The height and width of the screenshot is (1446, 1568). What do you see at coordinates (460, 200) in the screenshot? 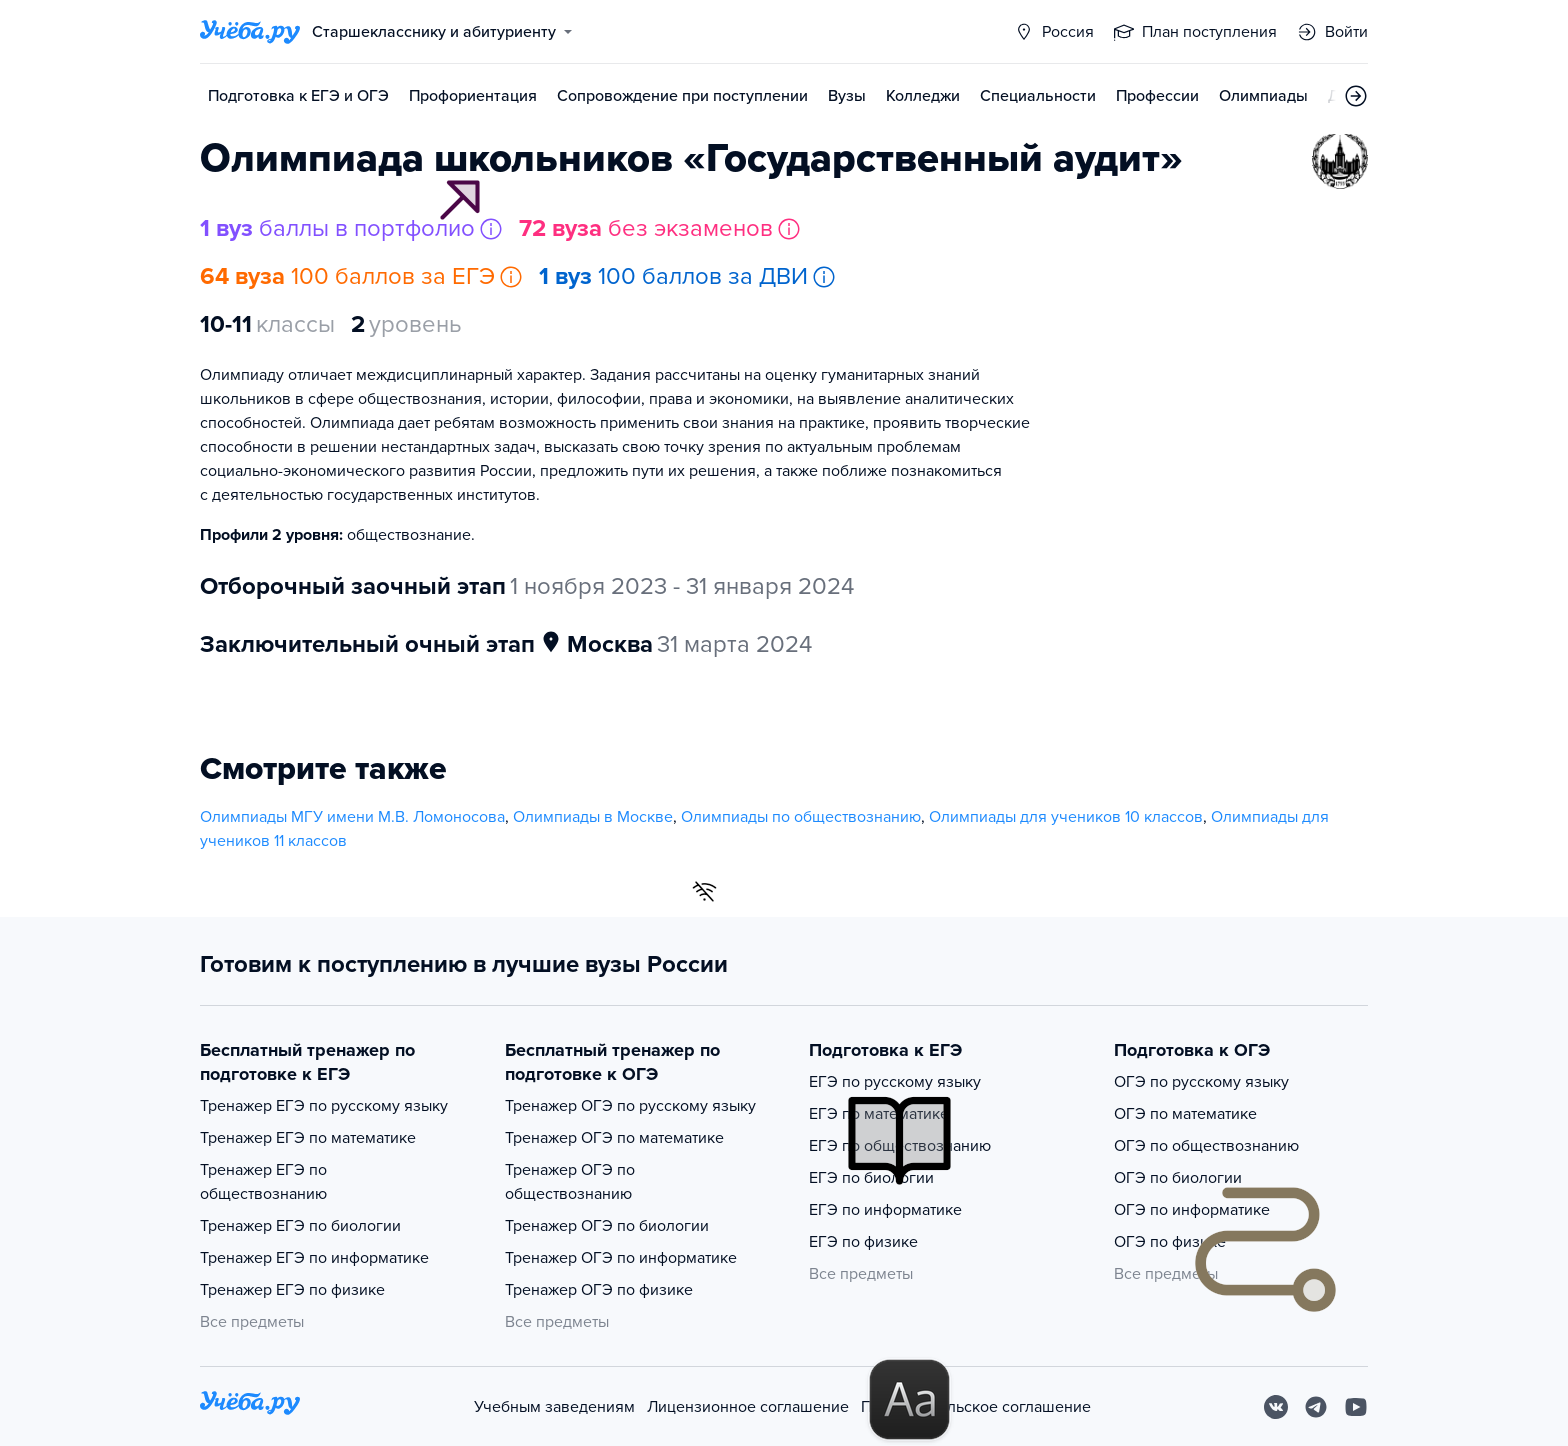
I see `open link in new tab or window` at bounding box center [460, 200].